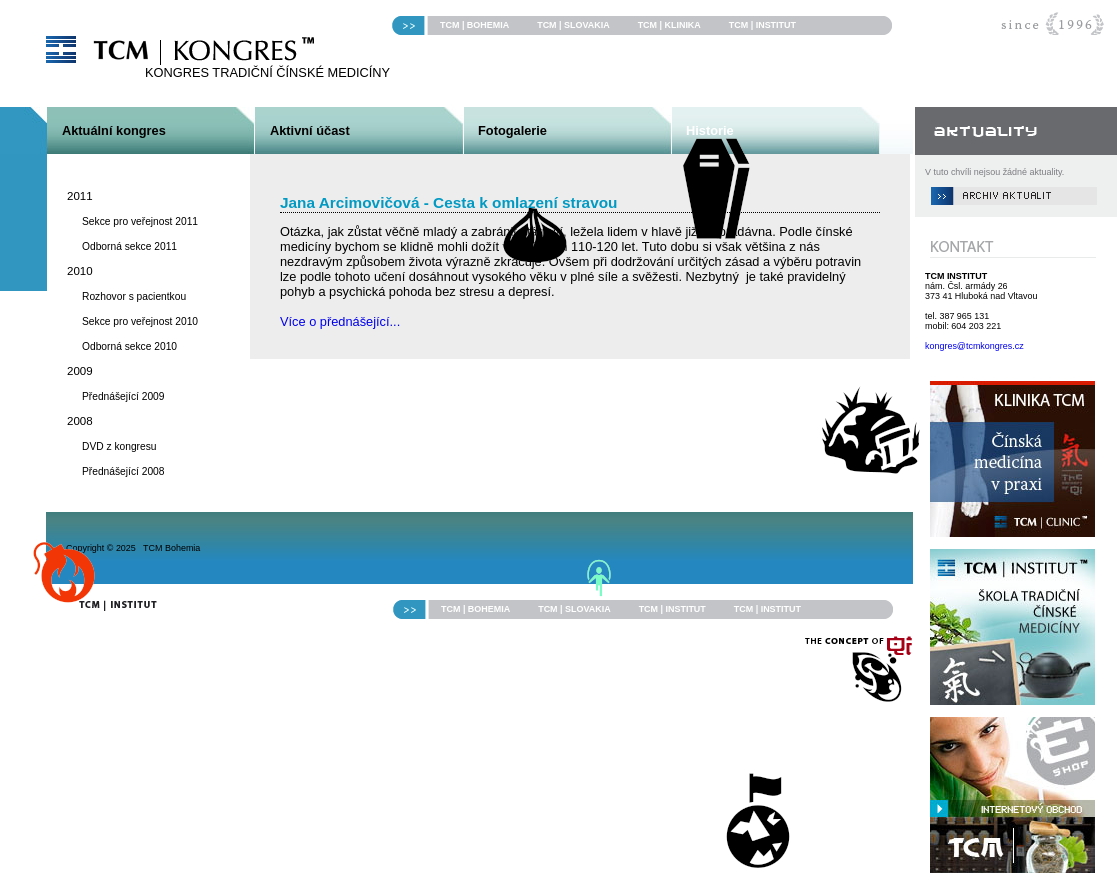  Describe the element at coordinates (877, 677) in the screenshot. I see `cast a water-based spell or ability` at that location.